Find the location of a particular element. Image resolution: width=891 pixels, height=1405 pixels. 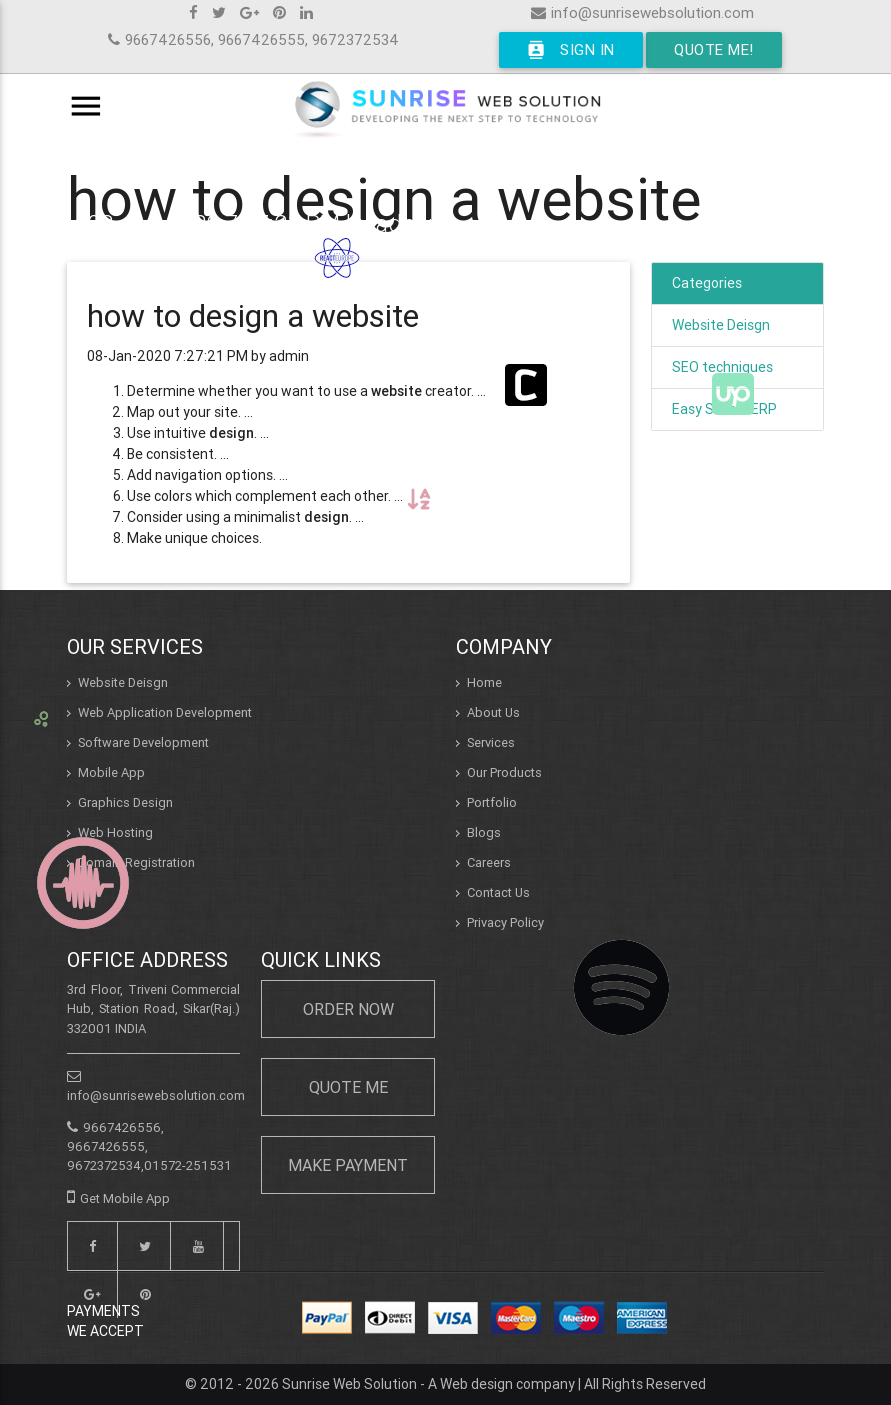

celery task queue library logo is located at coordinates (526, 385).